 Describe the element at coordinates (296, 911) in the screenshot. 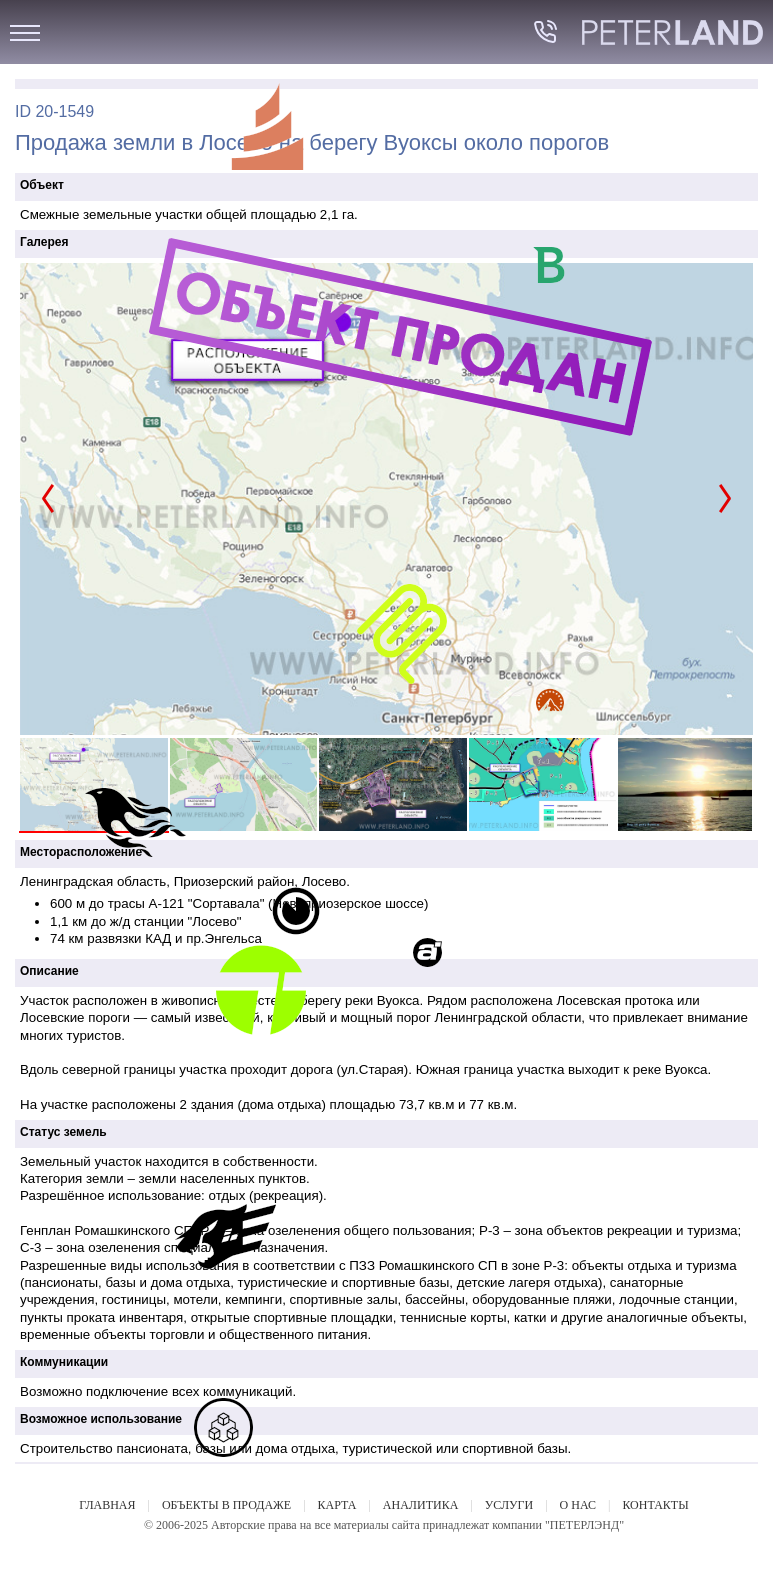

I see `indicates task progress at approximately 70% complete` at that location.